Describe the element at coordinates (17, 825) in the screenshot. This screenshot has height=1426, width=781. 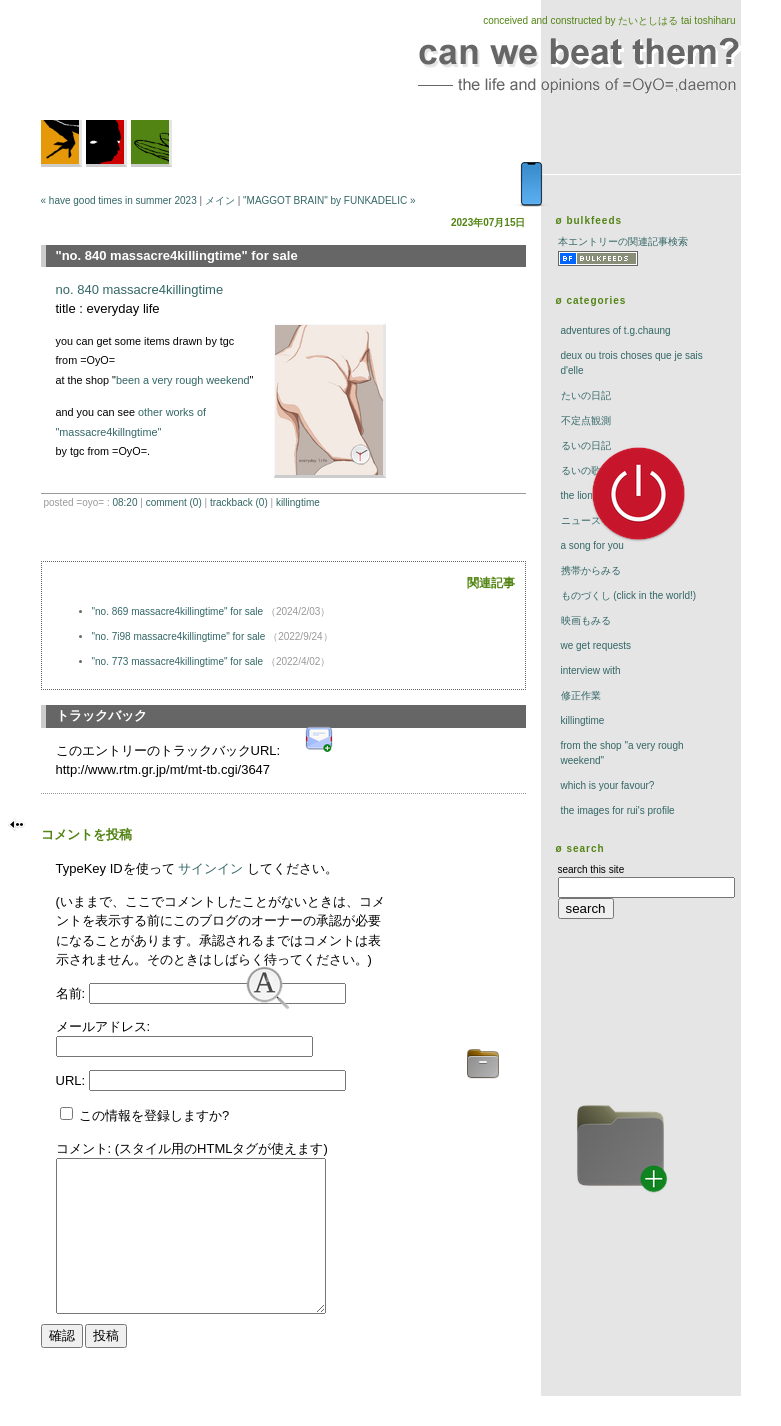
I see `go back to previous screen` at that location.